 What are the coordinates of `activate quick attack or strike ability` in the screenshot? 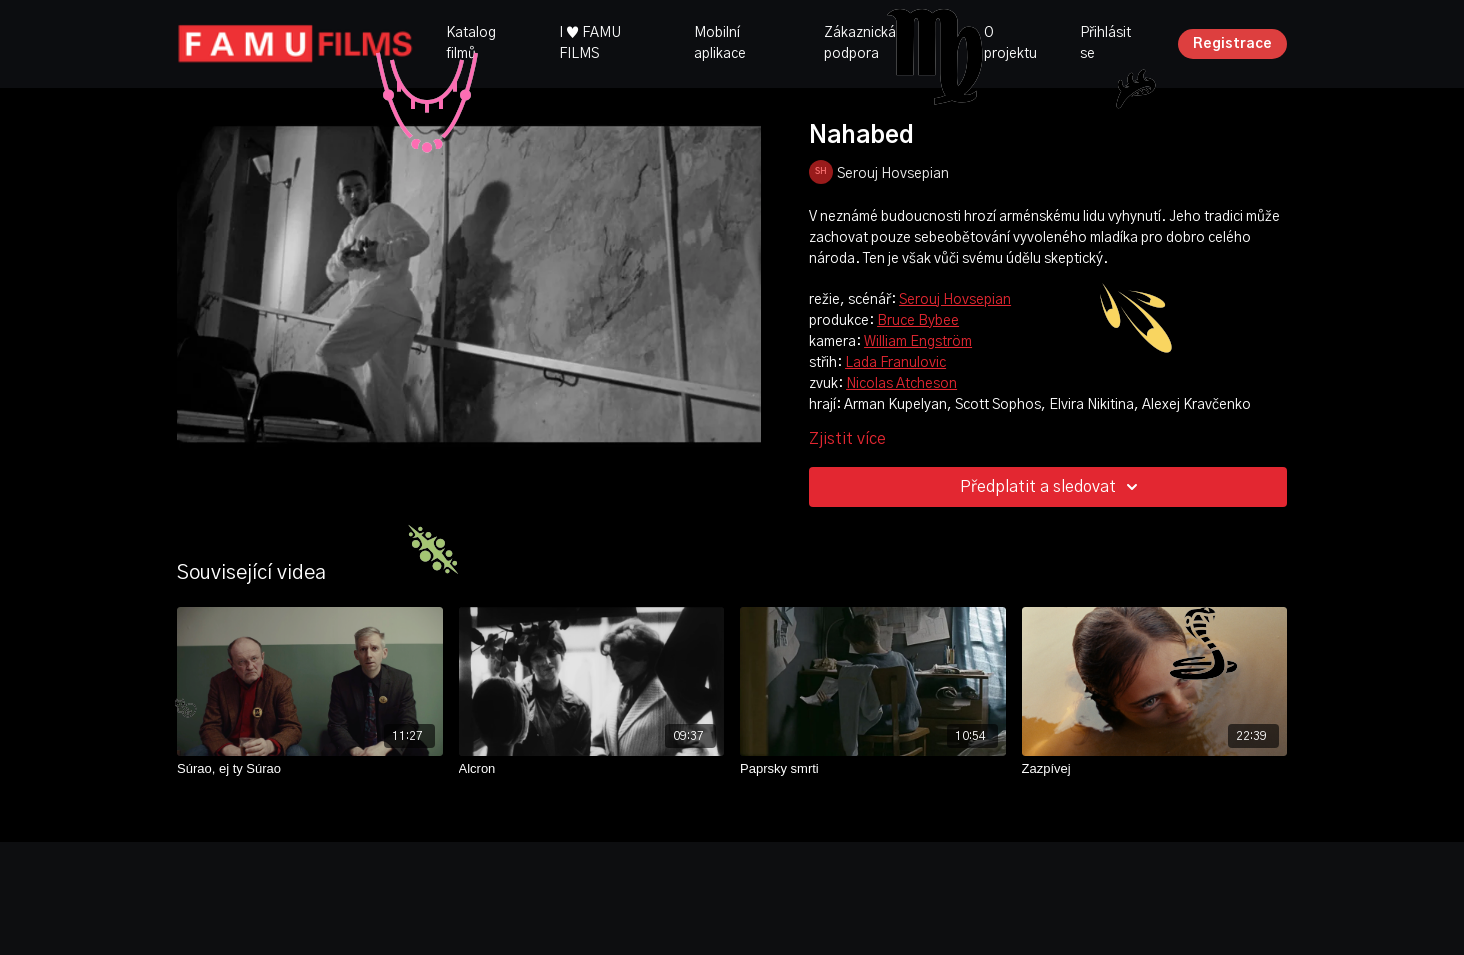 It's located at (1135, 317).